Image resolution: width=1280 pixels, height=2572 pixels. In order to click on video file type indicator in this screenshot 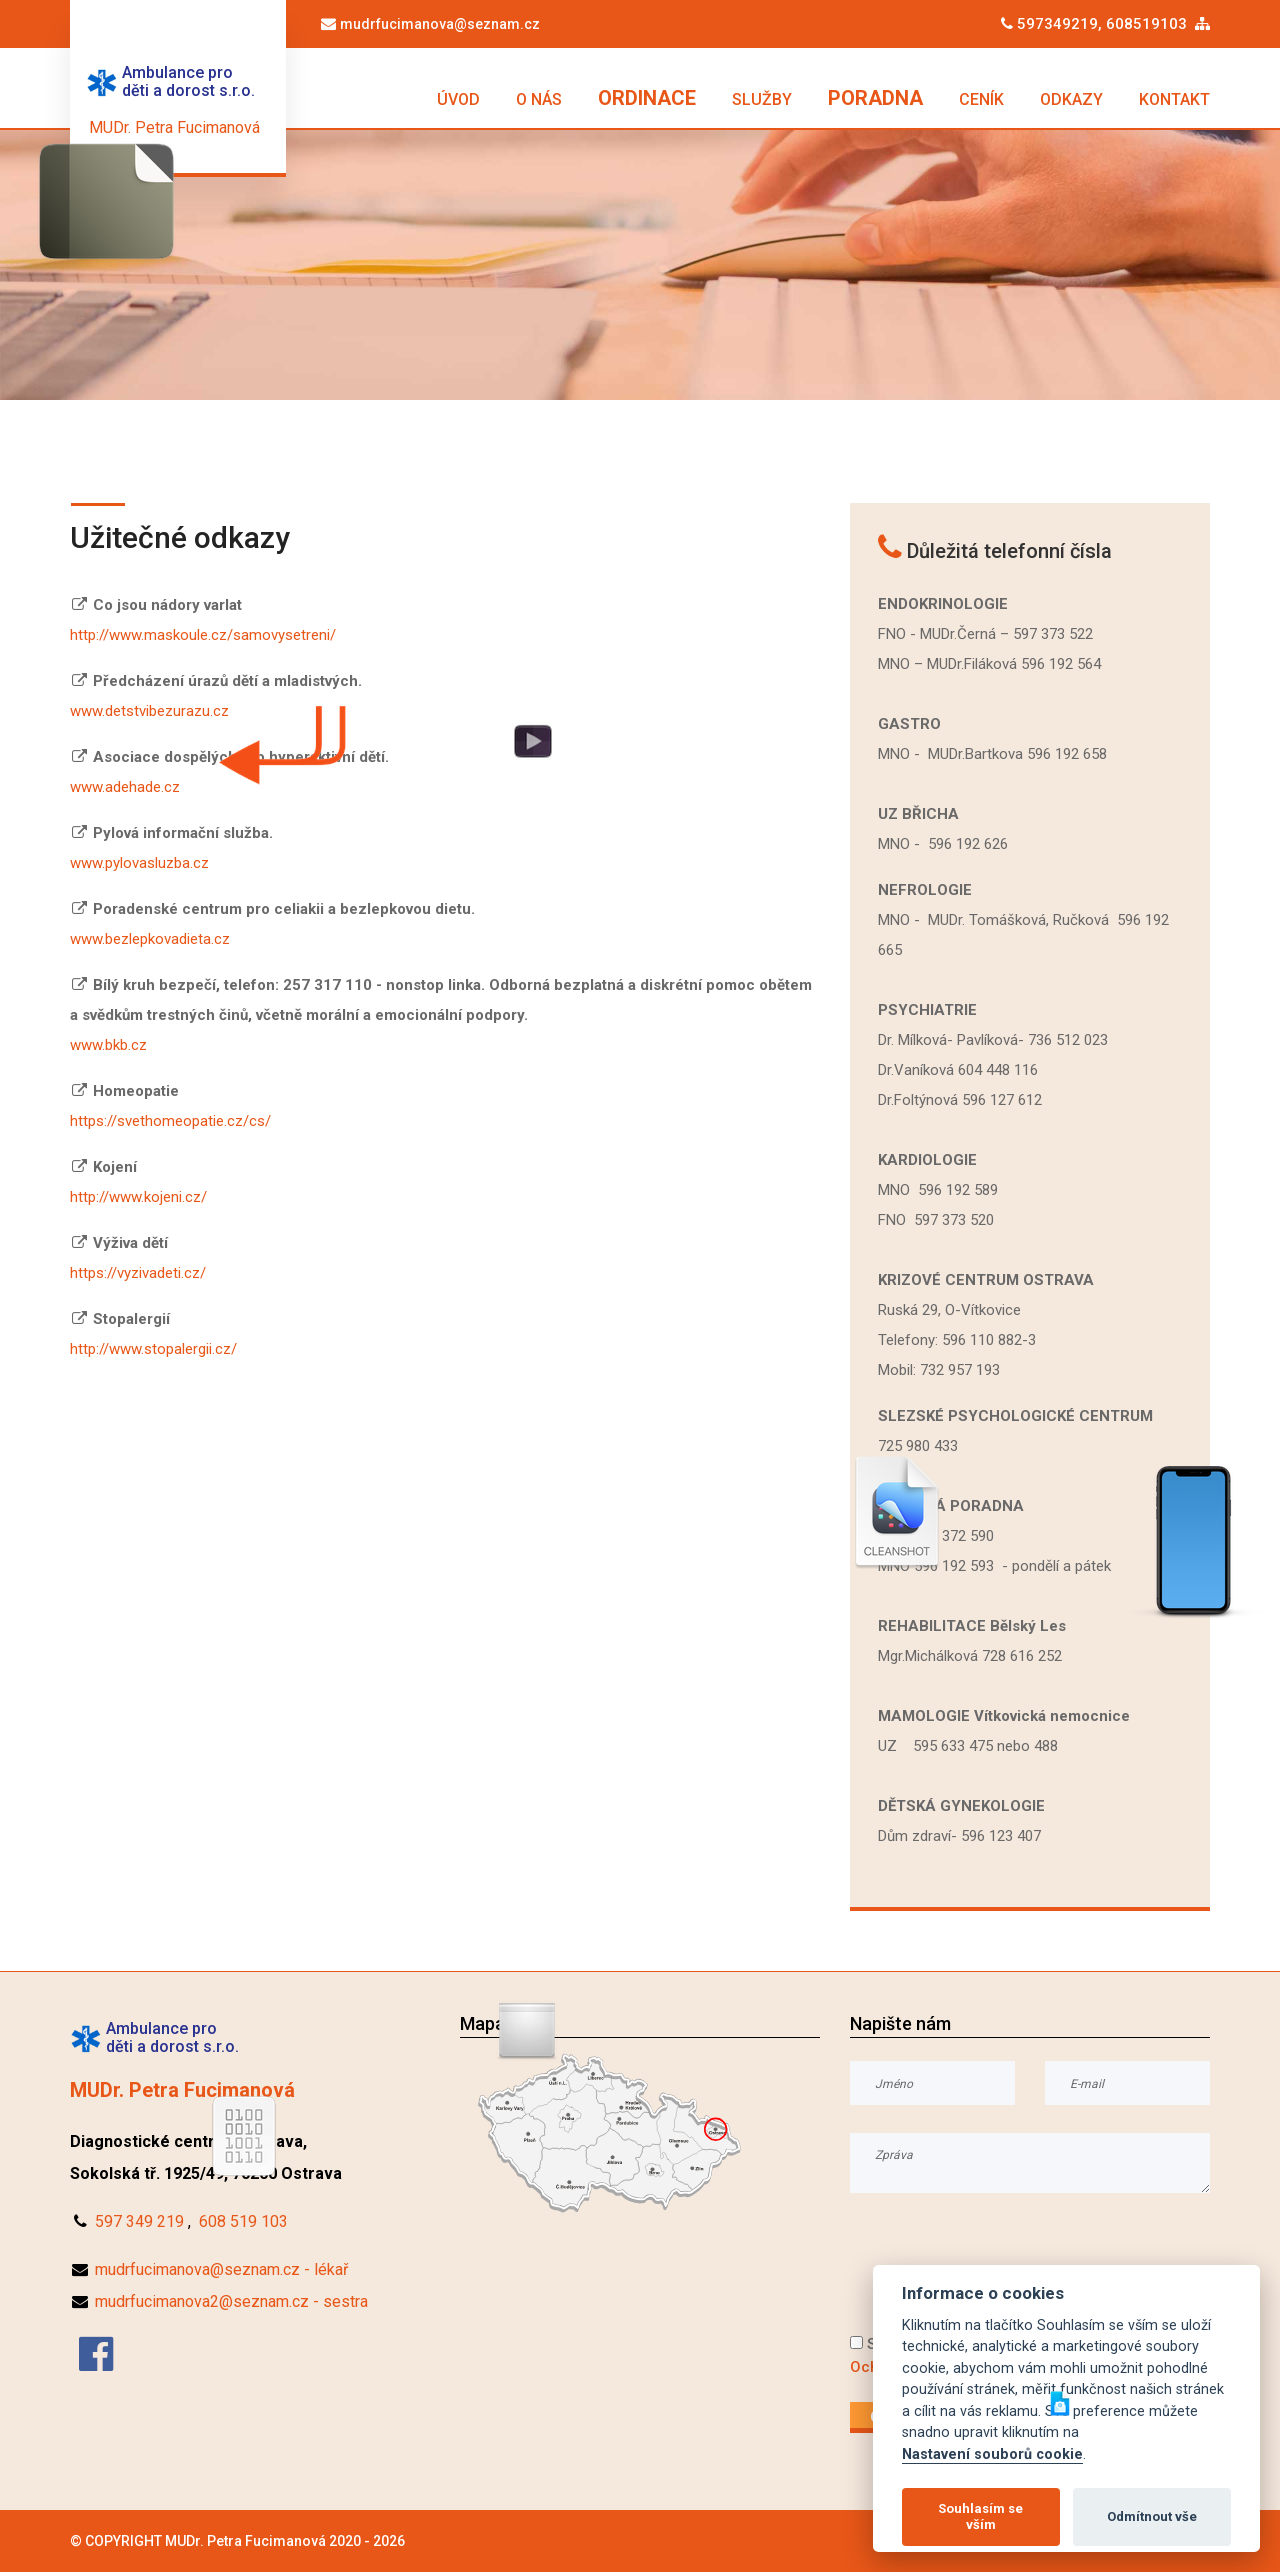, I will do `click(533, 740)`.